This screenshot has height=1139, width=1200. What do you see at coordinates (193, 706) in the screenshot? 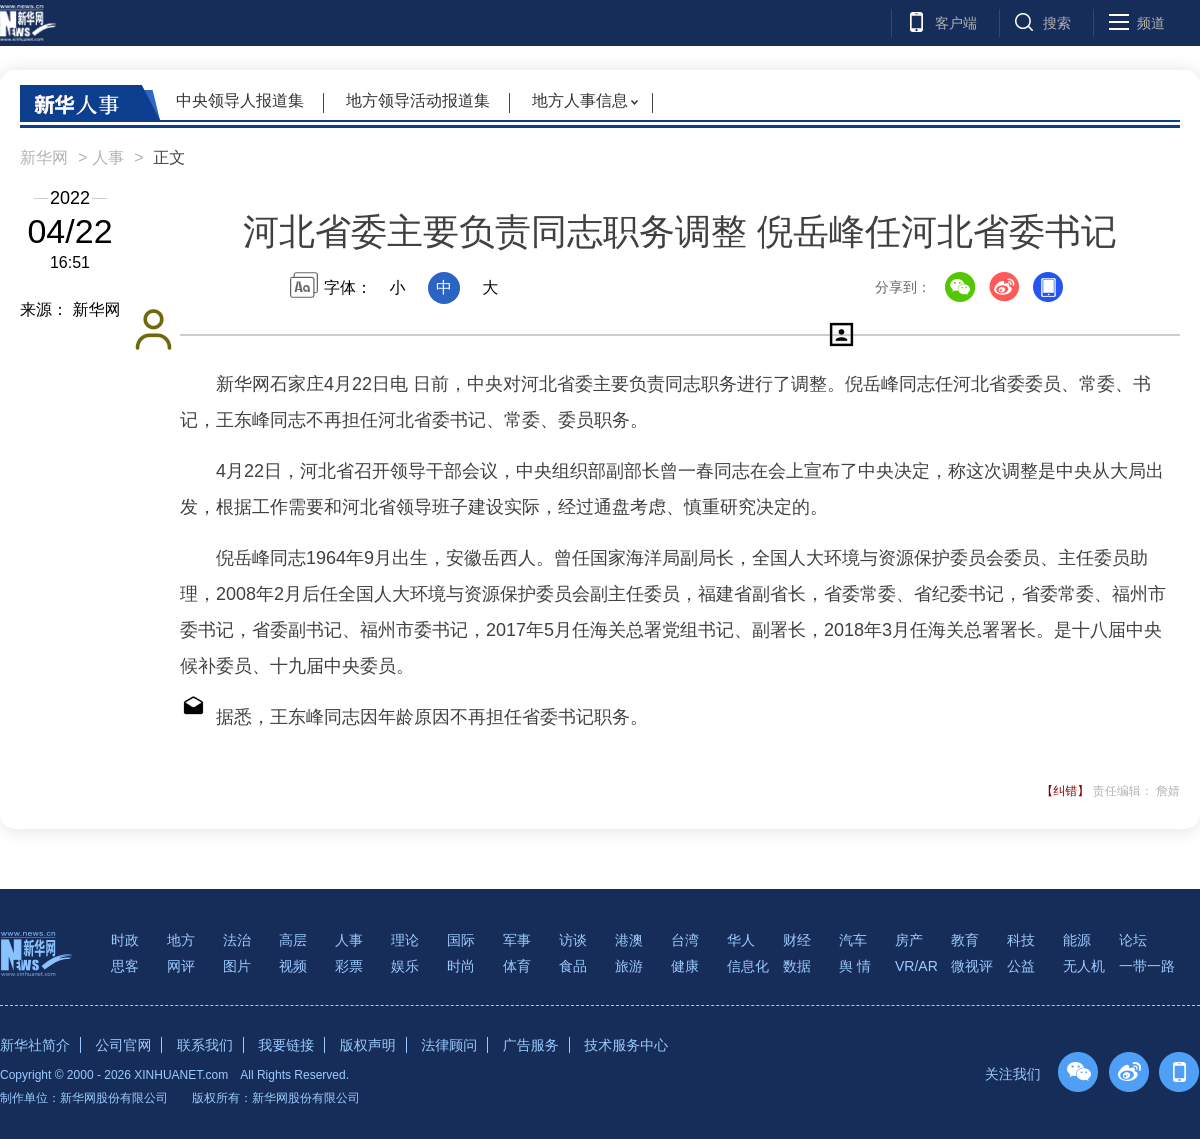
I see `view your draft messages` at bounding box center [193, 706].